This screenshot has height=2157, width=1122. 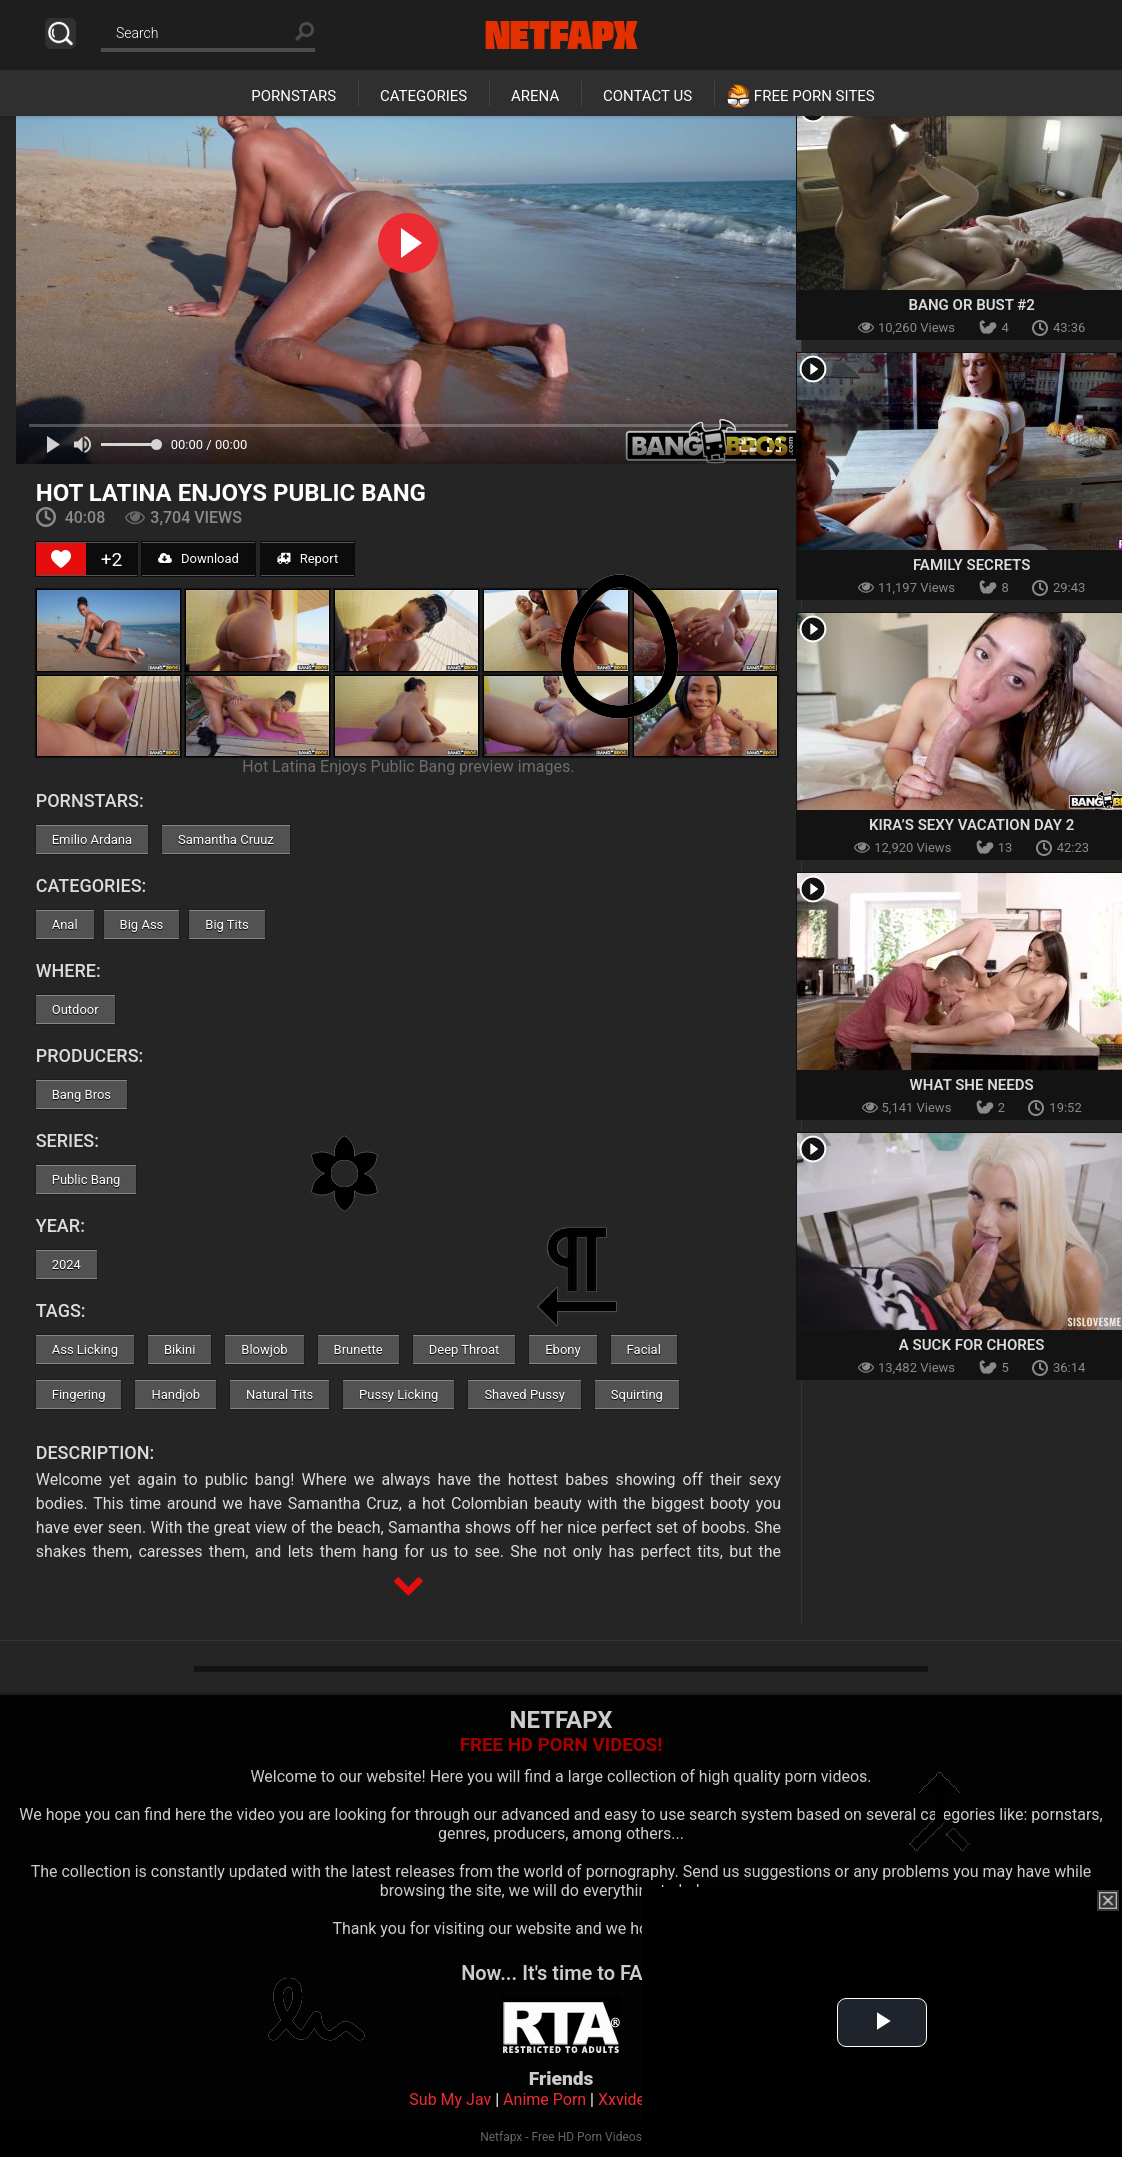 What do you see at coordinates (619, 646) in the screenshot?
I see `indicates breakfast or food-related content` at bounding box center [619, 646].